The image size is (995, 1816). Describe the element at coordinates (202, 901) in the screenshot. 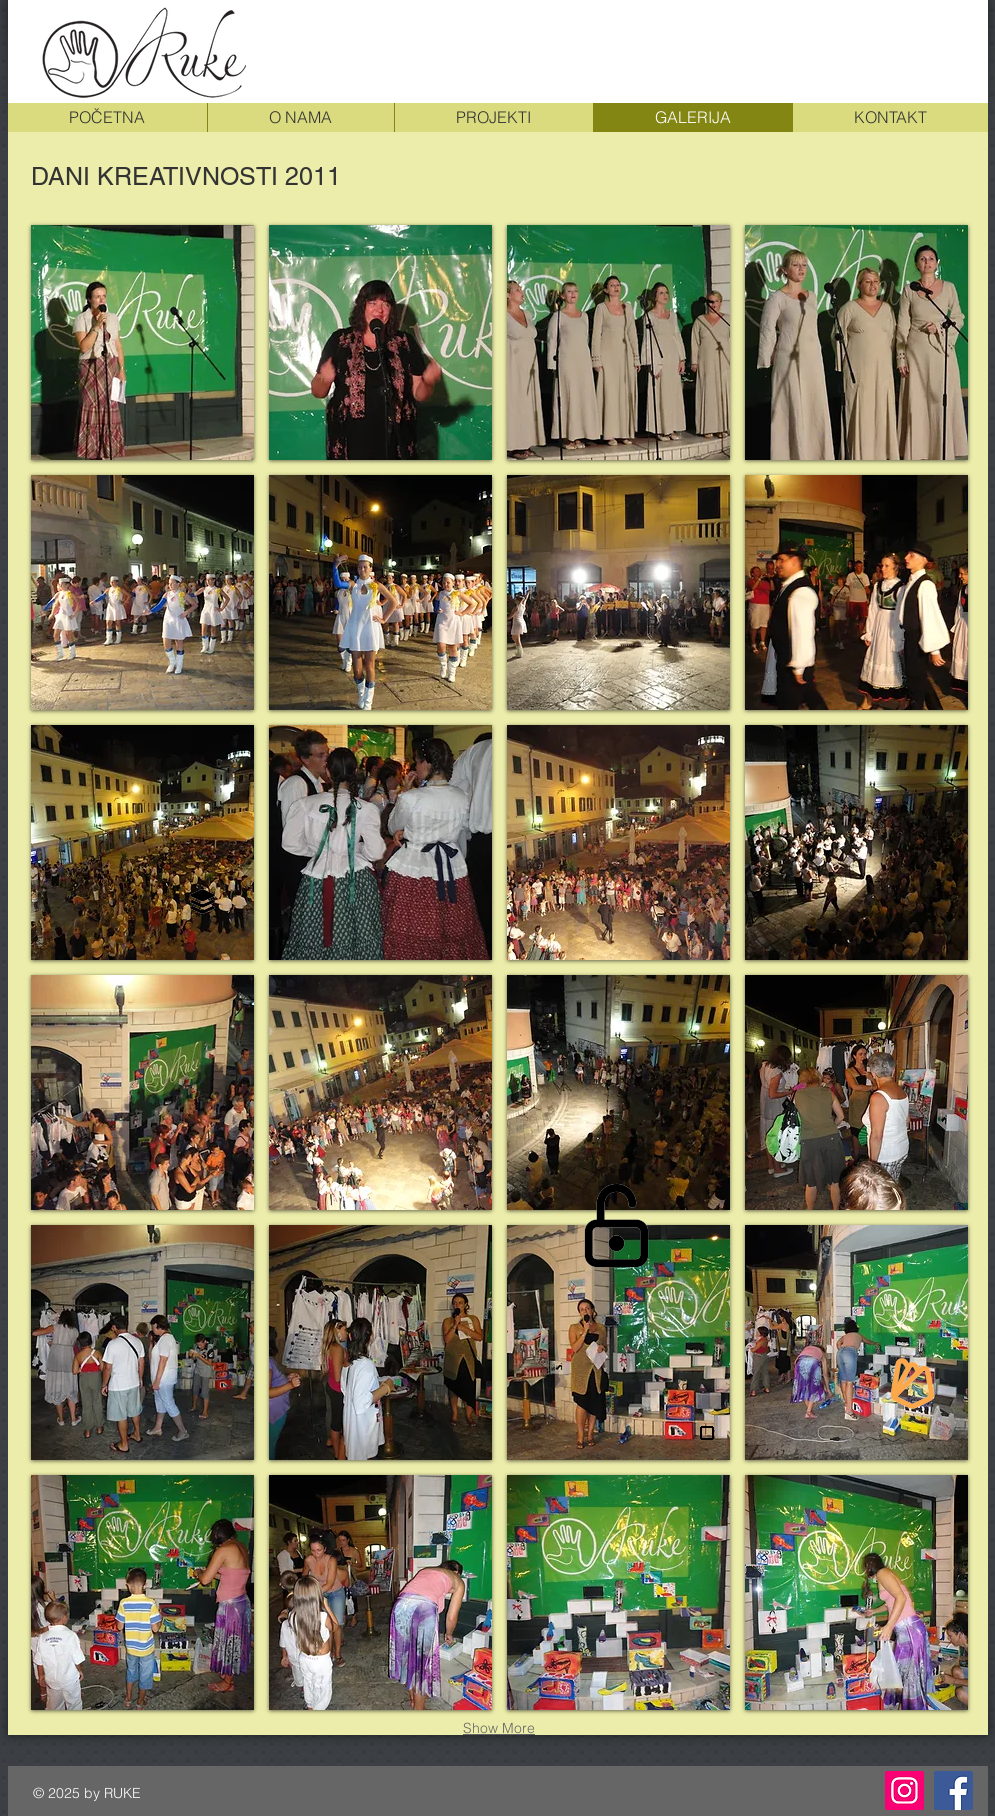

I see `view or manage layers` at that location.